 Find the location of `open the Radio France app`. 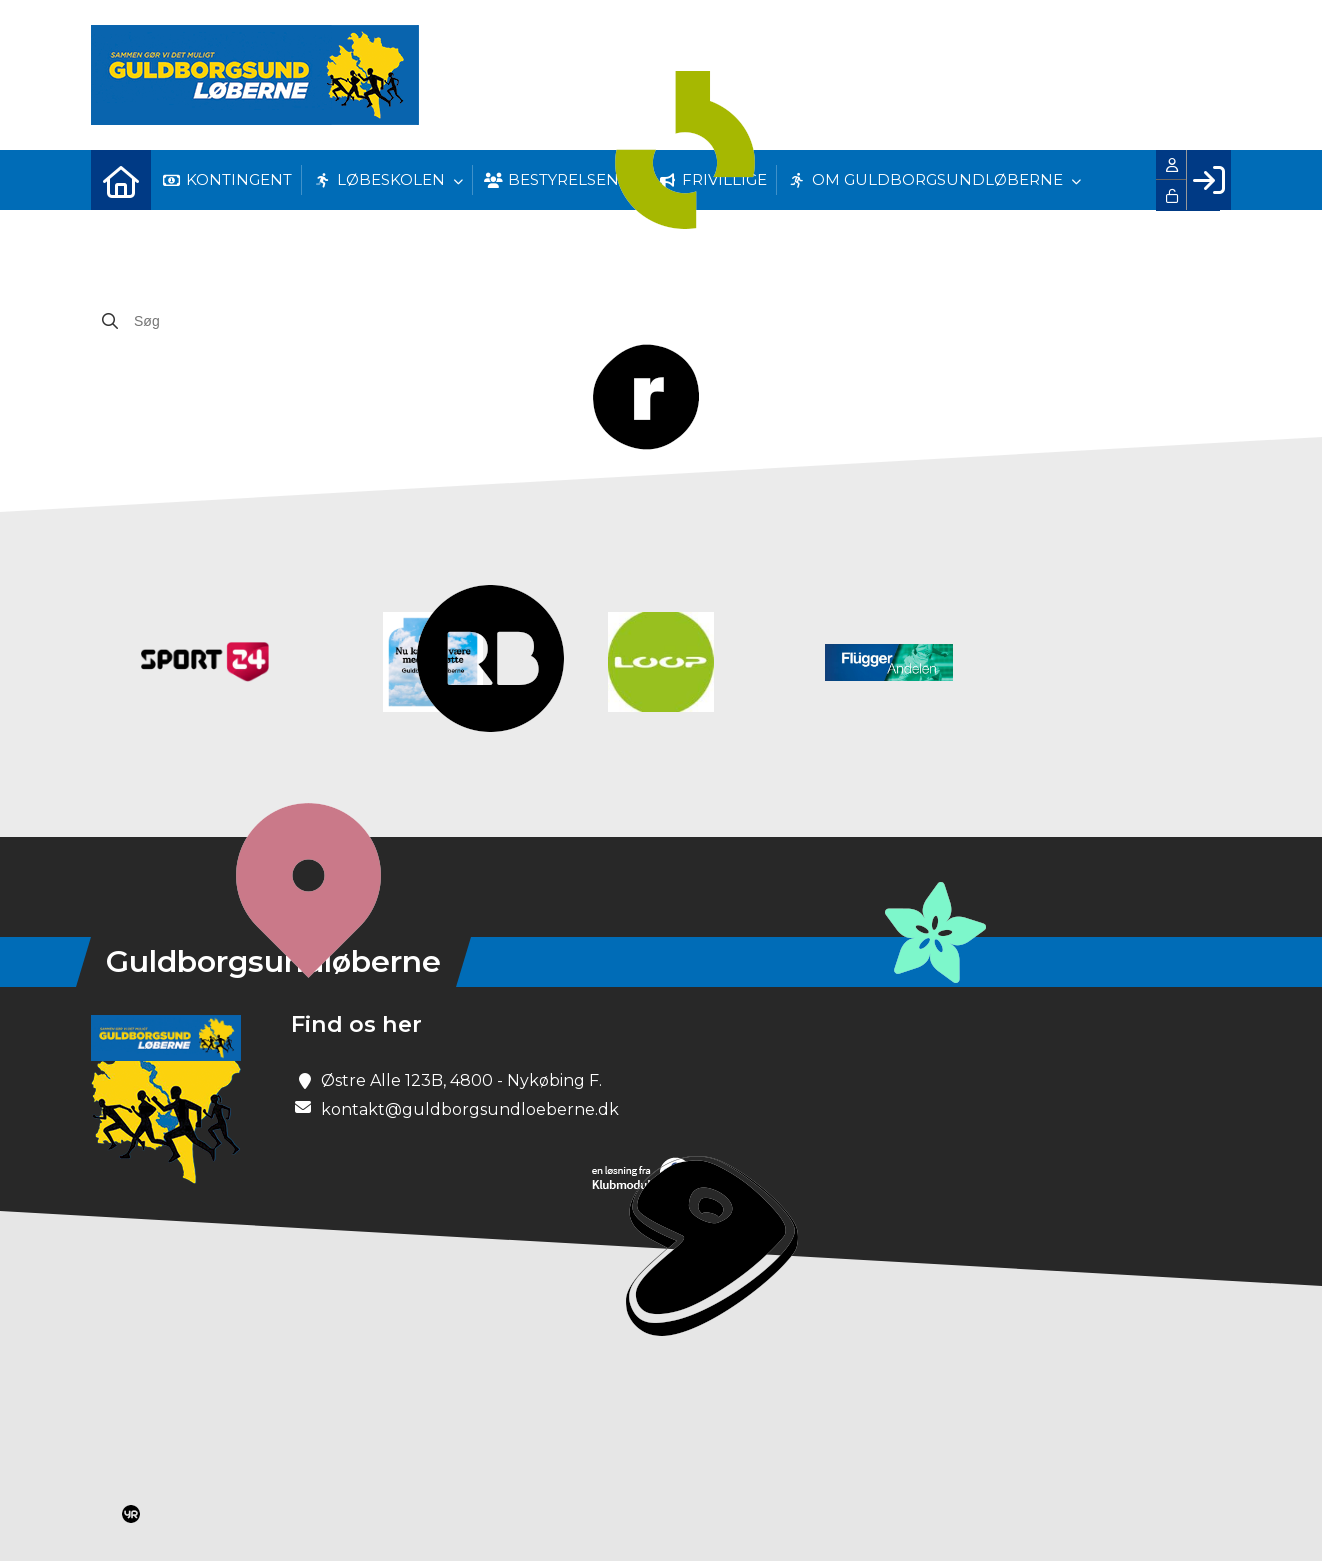

open the Radio France app is located at coordinates (685, 150).